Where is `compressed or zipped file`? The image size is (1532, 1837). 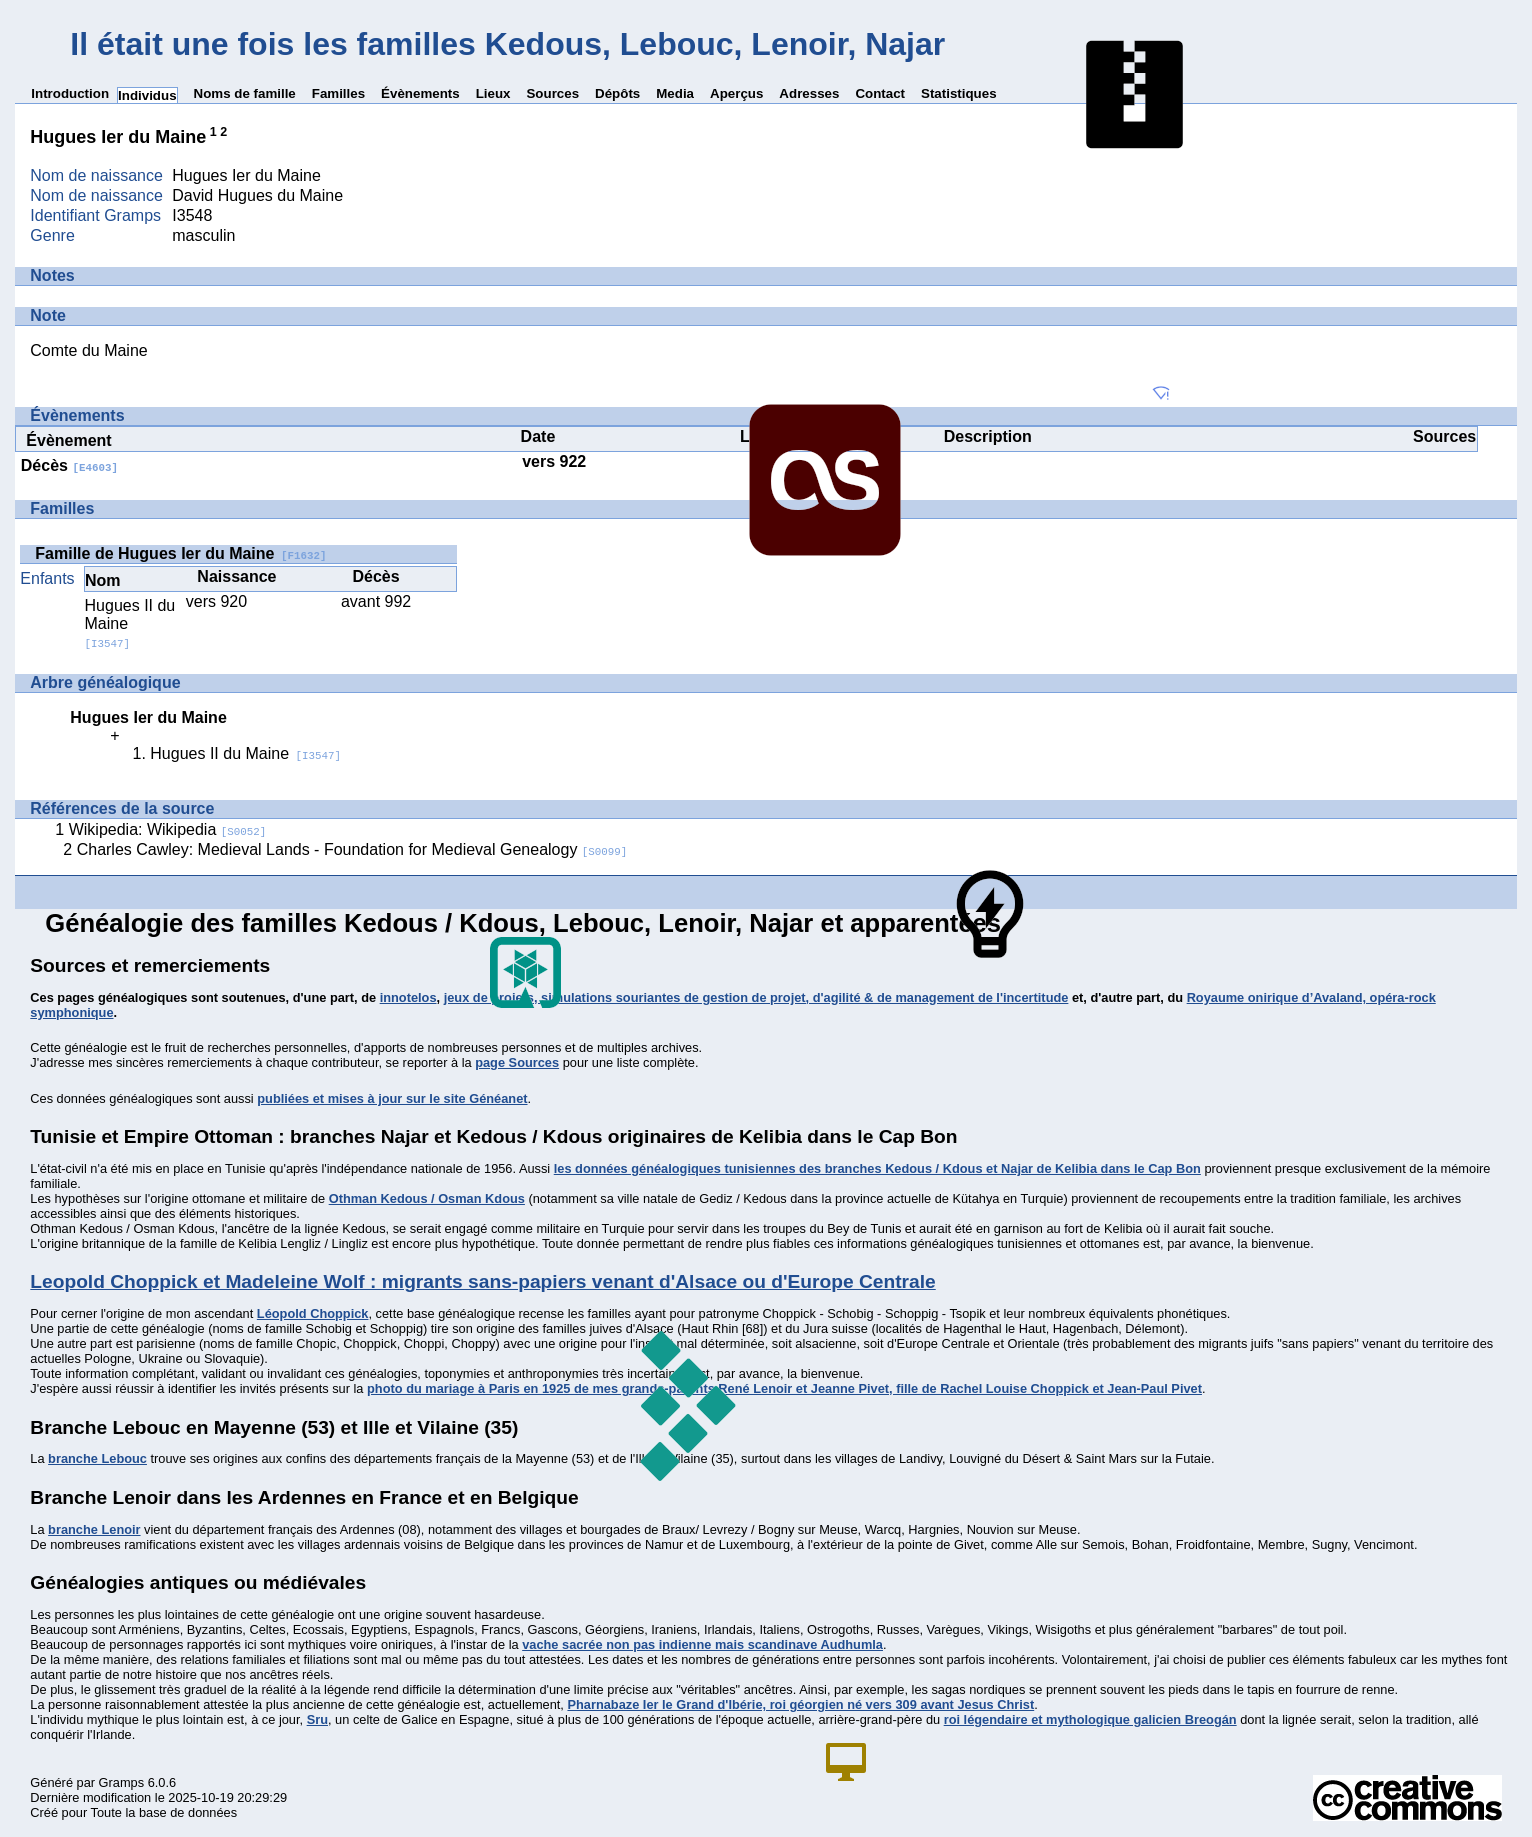 compressed or zipped file is located at coordinates (1134, 94).